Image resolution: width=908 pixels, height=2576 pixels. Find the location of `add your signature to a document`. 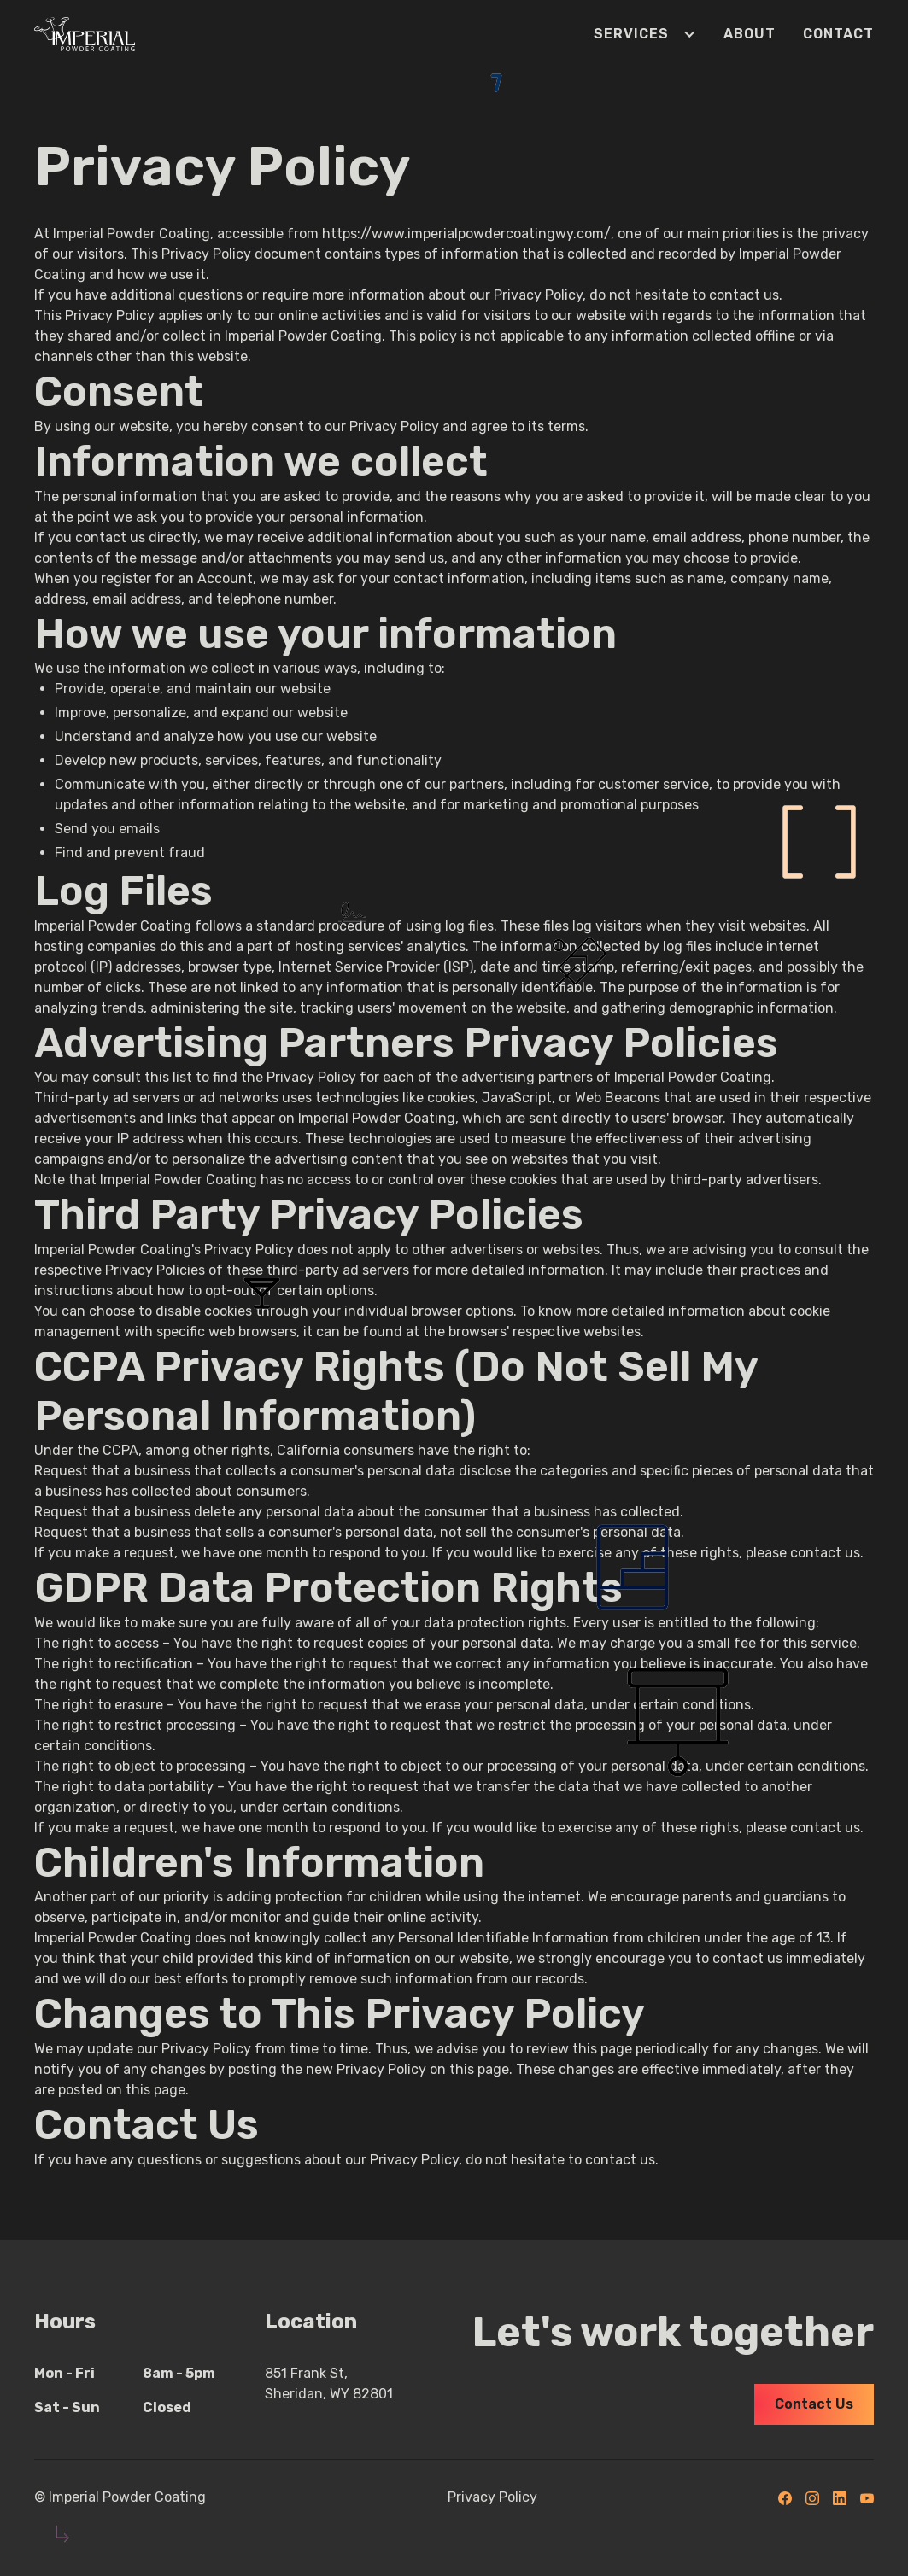

add your signature to a document is located at coordinates (352, 914).